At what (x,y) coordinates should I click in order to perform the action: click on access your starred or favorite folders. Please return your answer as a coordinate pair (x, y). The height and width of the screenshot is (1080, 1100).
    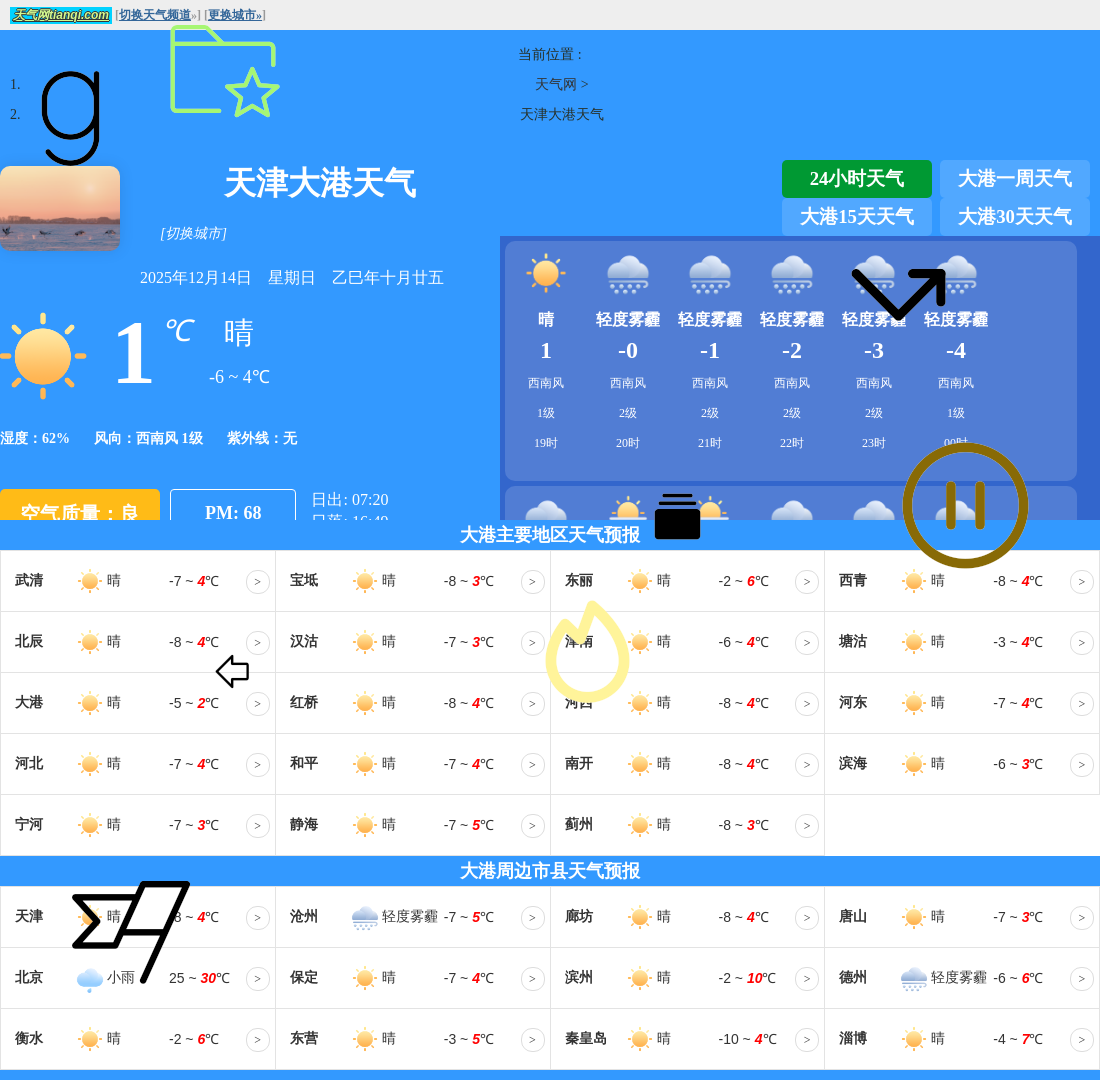
    Looking at the image, I should click on (223, 69).